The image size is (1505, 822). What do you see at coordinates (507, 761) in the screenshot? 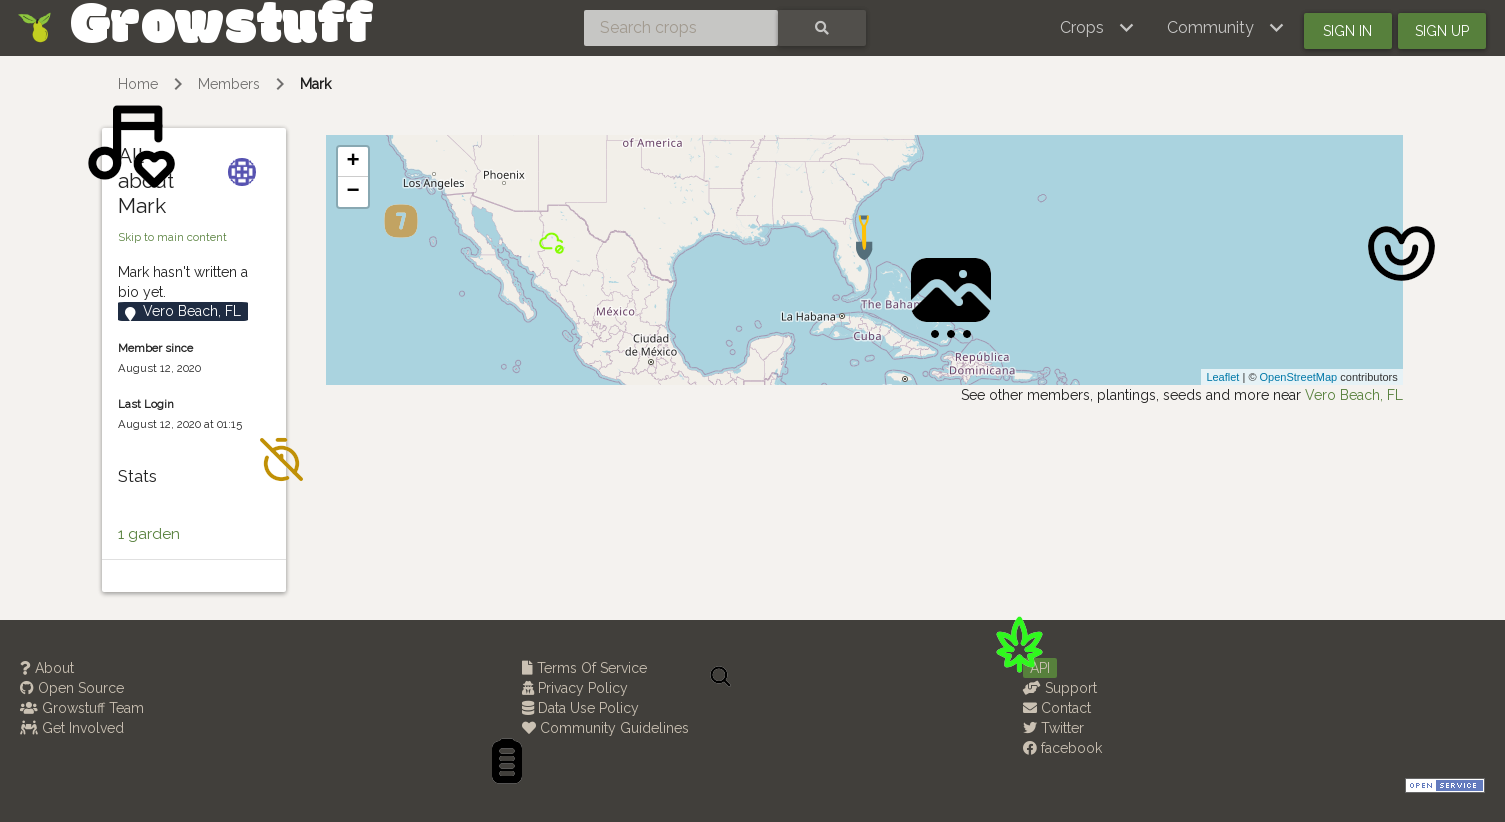
I see `indicates full or high battery level` at bounding box center [507, 761].